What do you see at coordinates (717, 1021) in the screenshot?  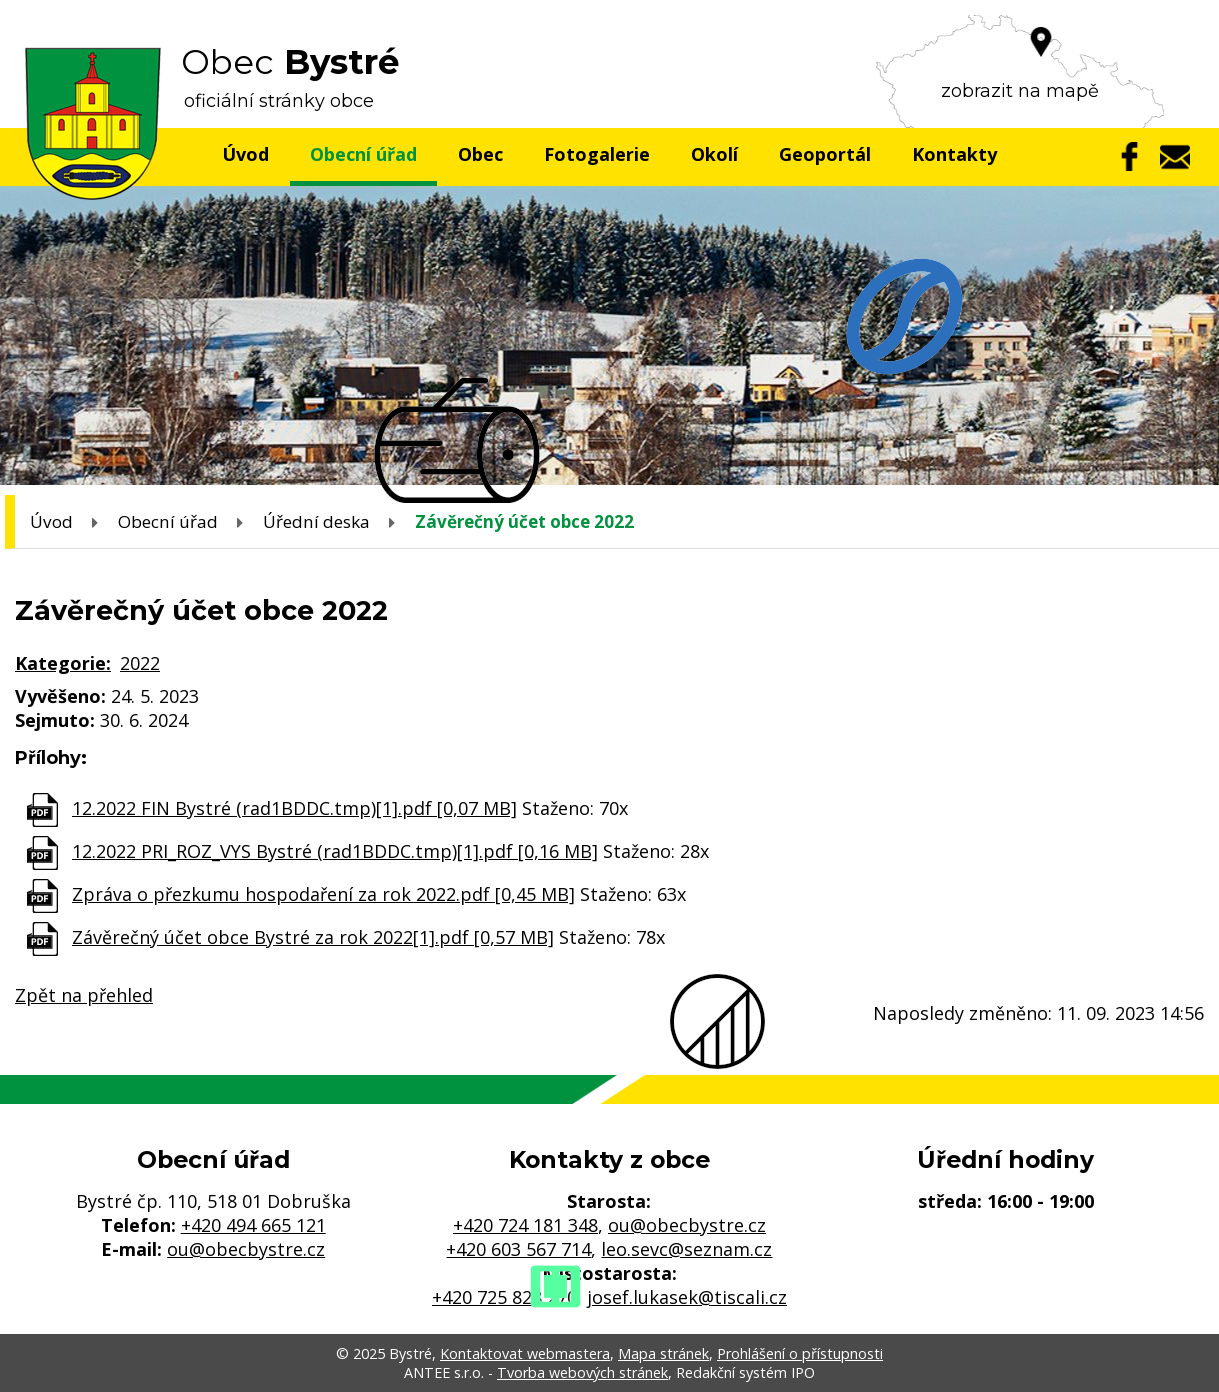 I see `adjust contrast or display settings` at bounding box center [717, 1021].